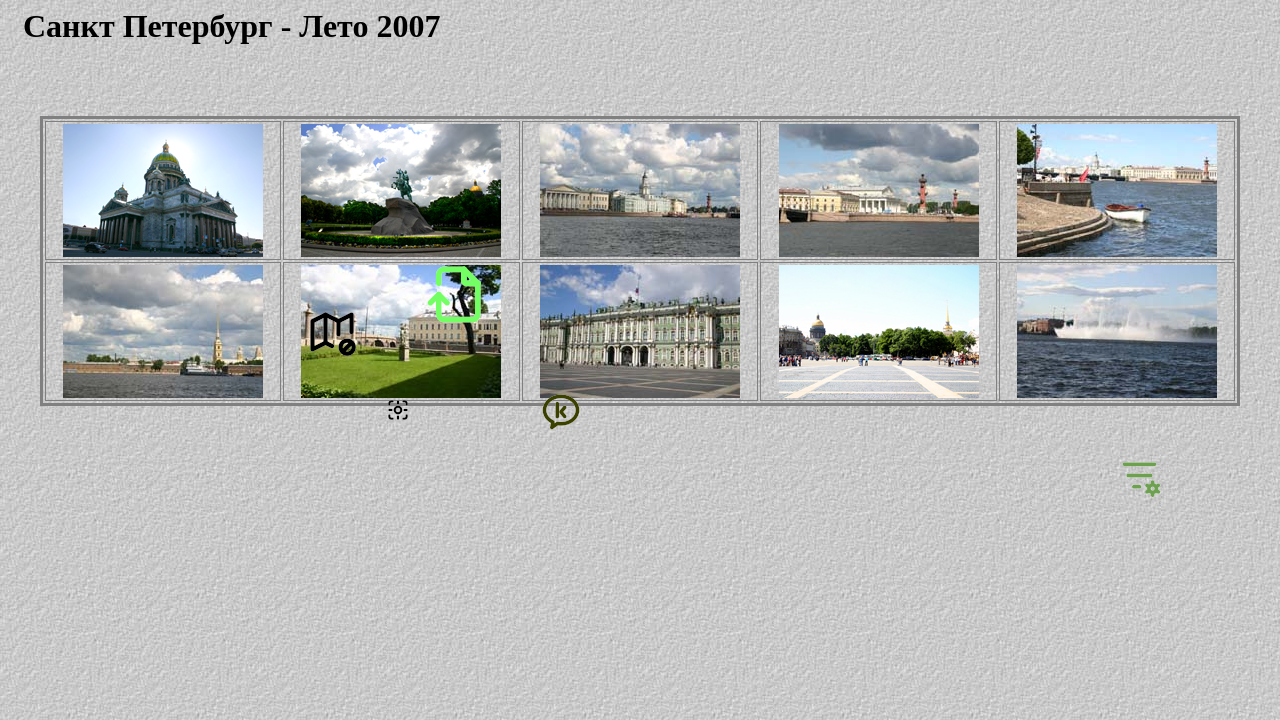  I want to click on configure filter settings, so click(1139, 475).